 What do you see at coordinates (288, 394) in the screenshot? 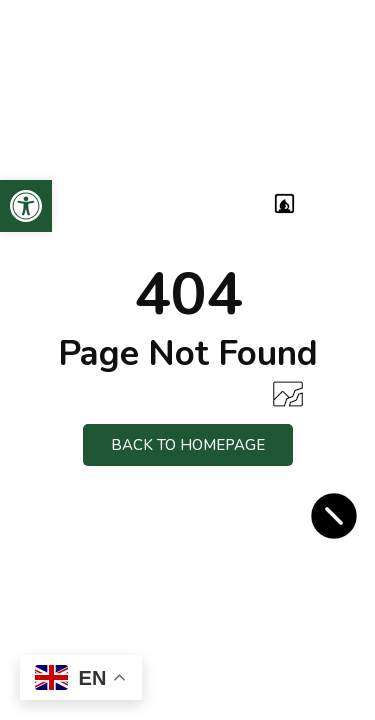
I see `indicates a broken or corrupted image file` at bounding box center [288, 394].